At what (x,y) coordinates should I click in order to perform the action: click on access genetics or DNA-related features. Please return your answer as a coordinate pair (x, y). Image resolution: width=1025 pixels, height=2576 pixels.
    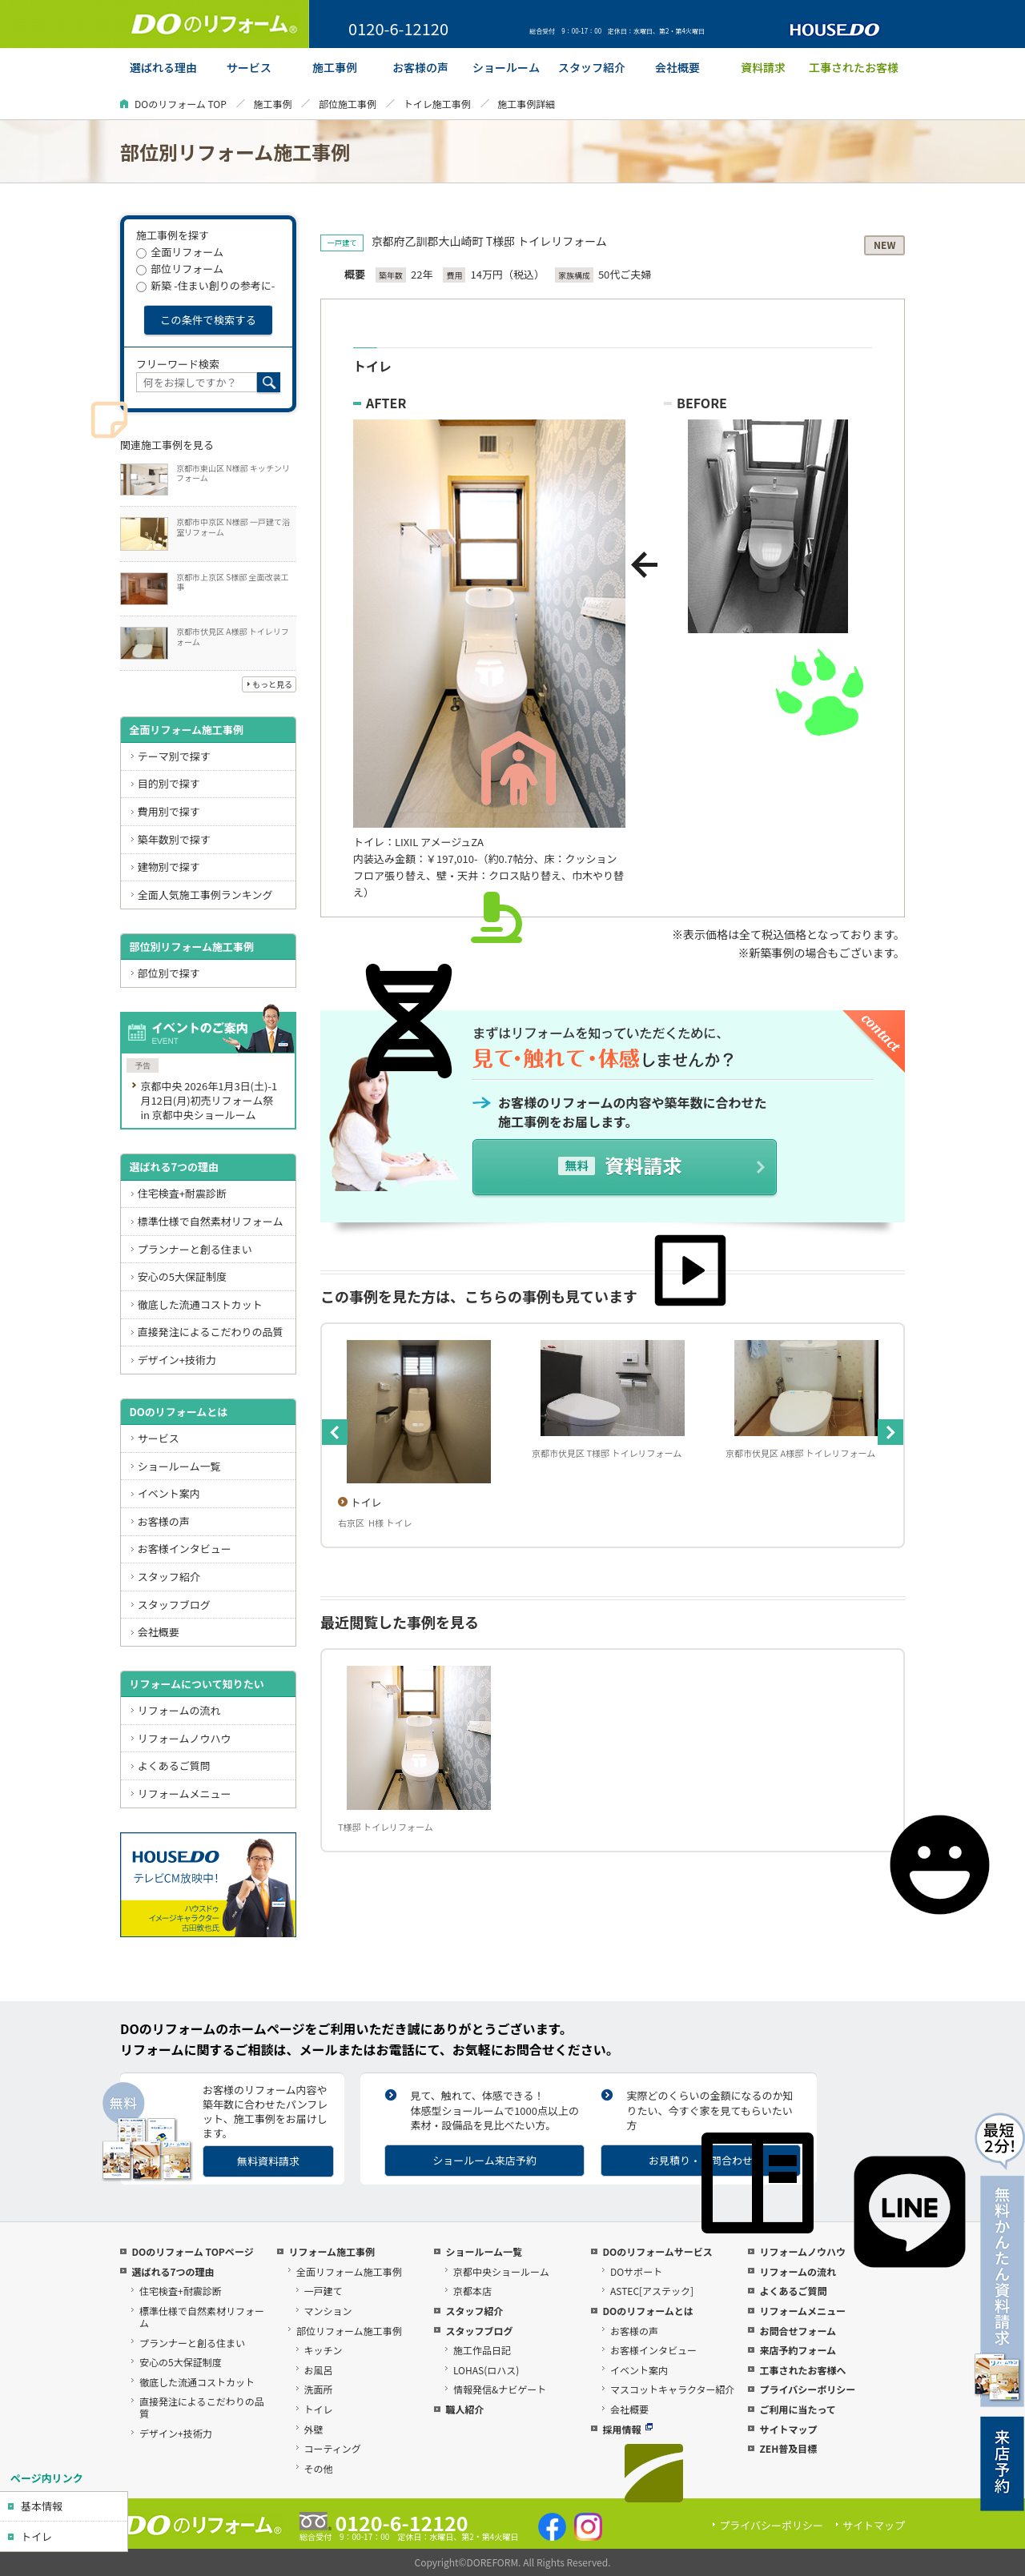
    Looking at the image, I should click on (408, 1021).